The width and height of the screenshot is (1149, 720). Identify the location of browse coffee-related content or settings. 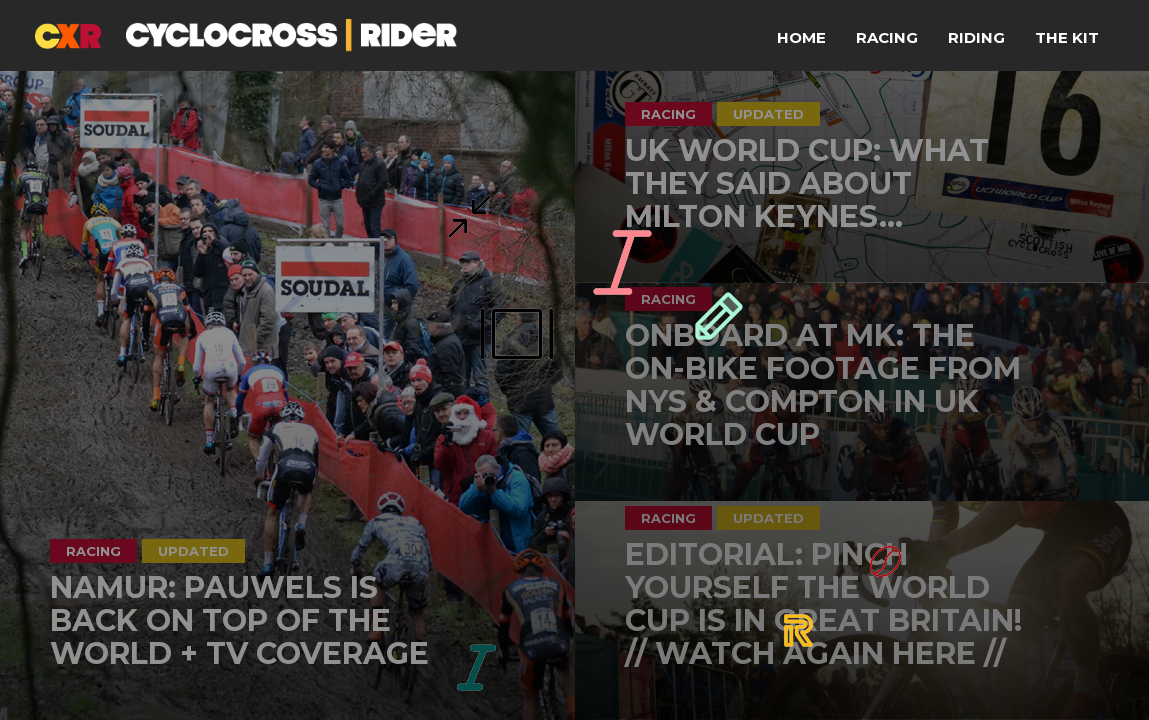
(885, 561).